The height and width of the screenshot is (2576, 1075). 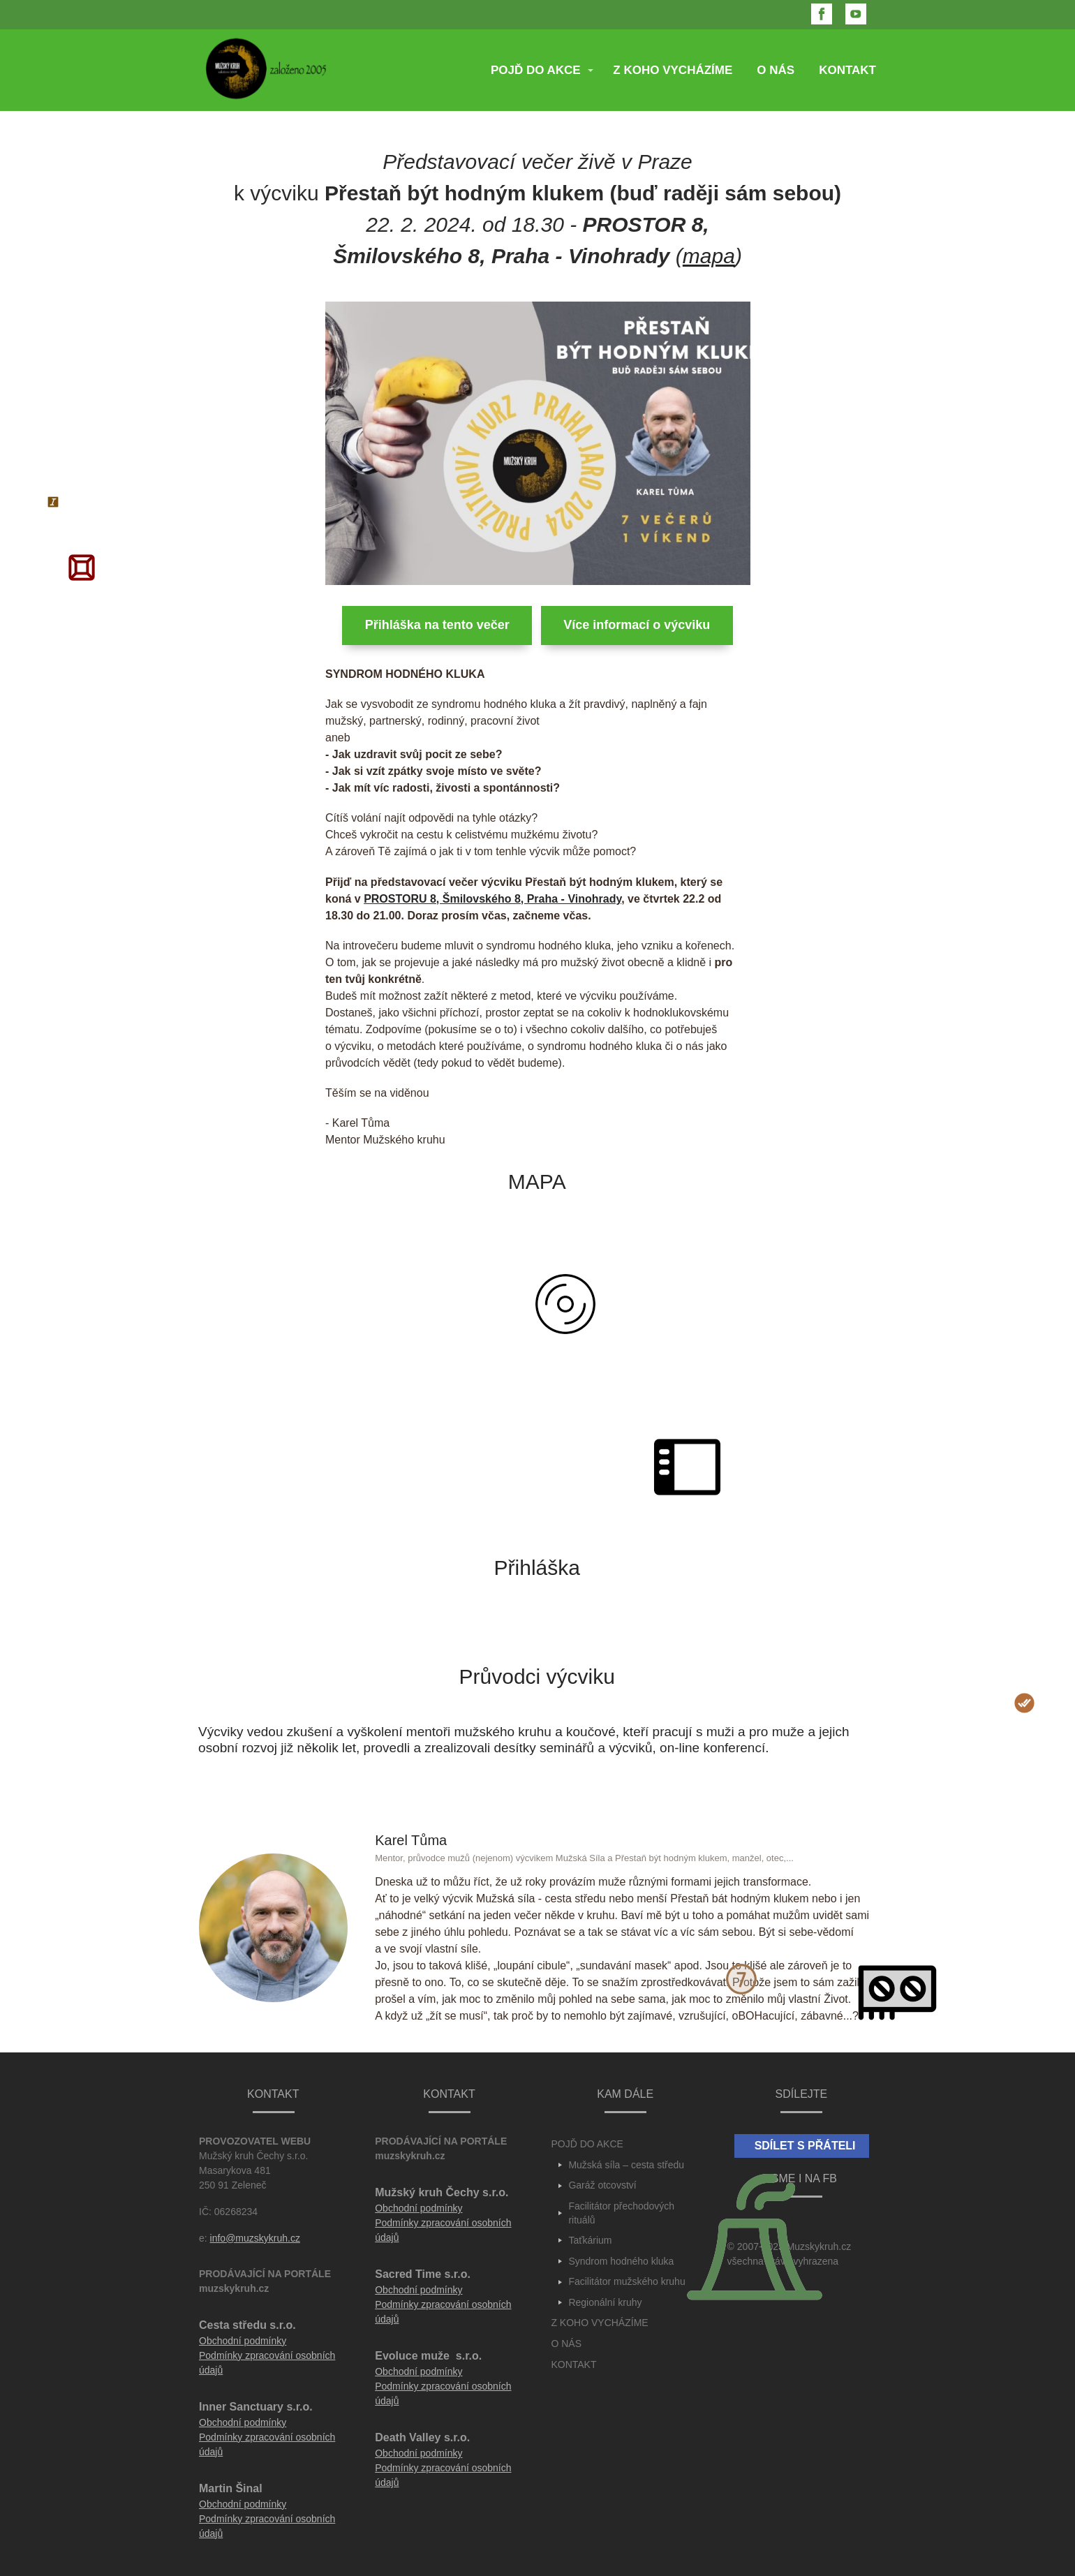 What do you see at coordinates (687, 1467) in the screenshot?
I see `toggle the sidebar panel` at bounding box center [687, 1467].